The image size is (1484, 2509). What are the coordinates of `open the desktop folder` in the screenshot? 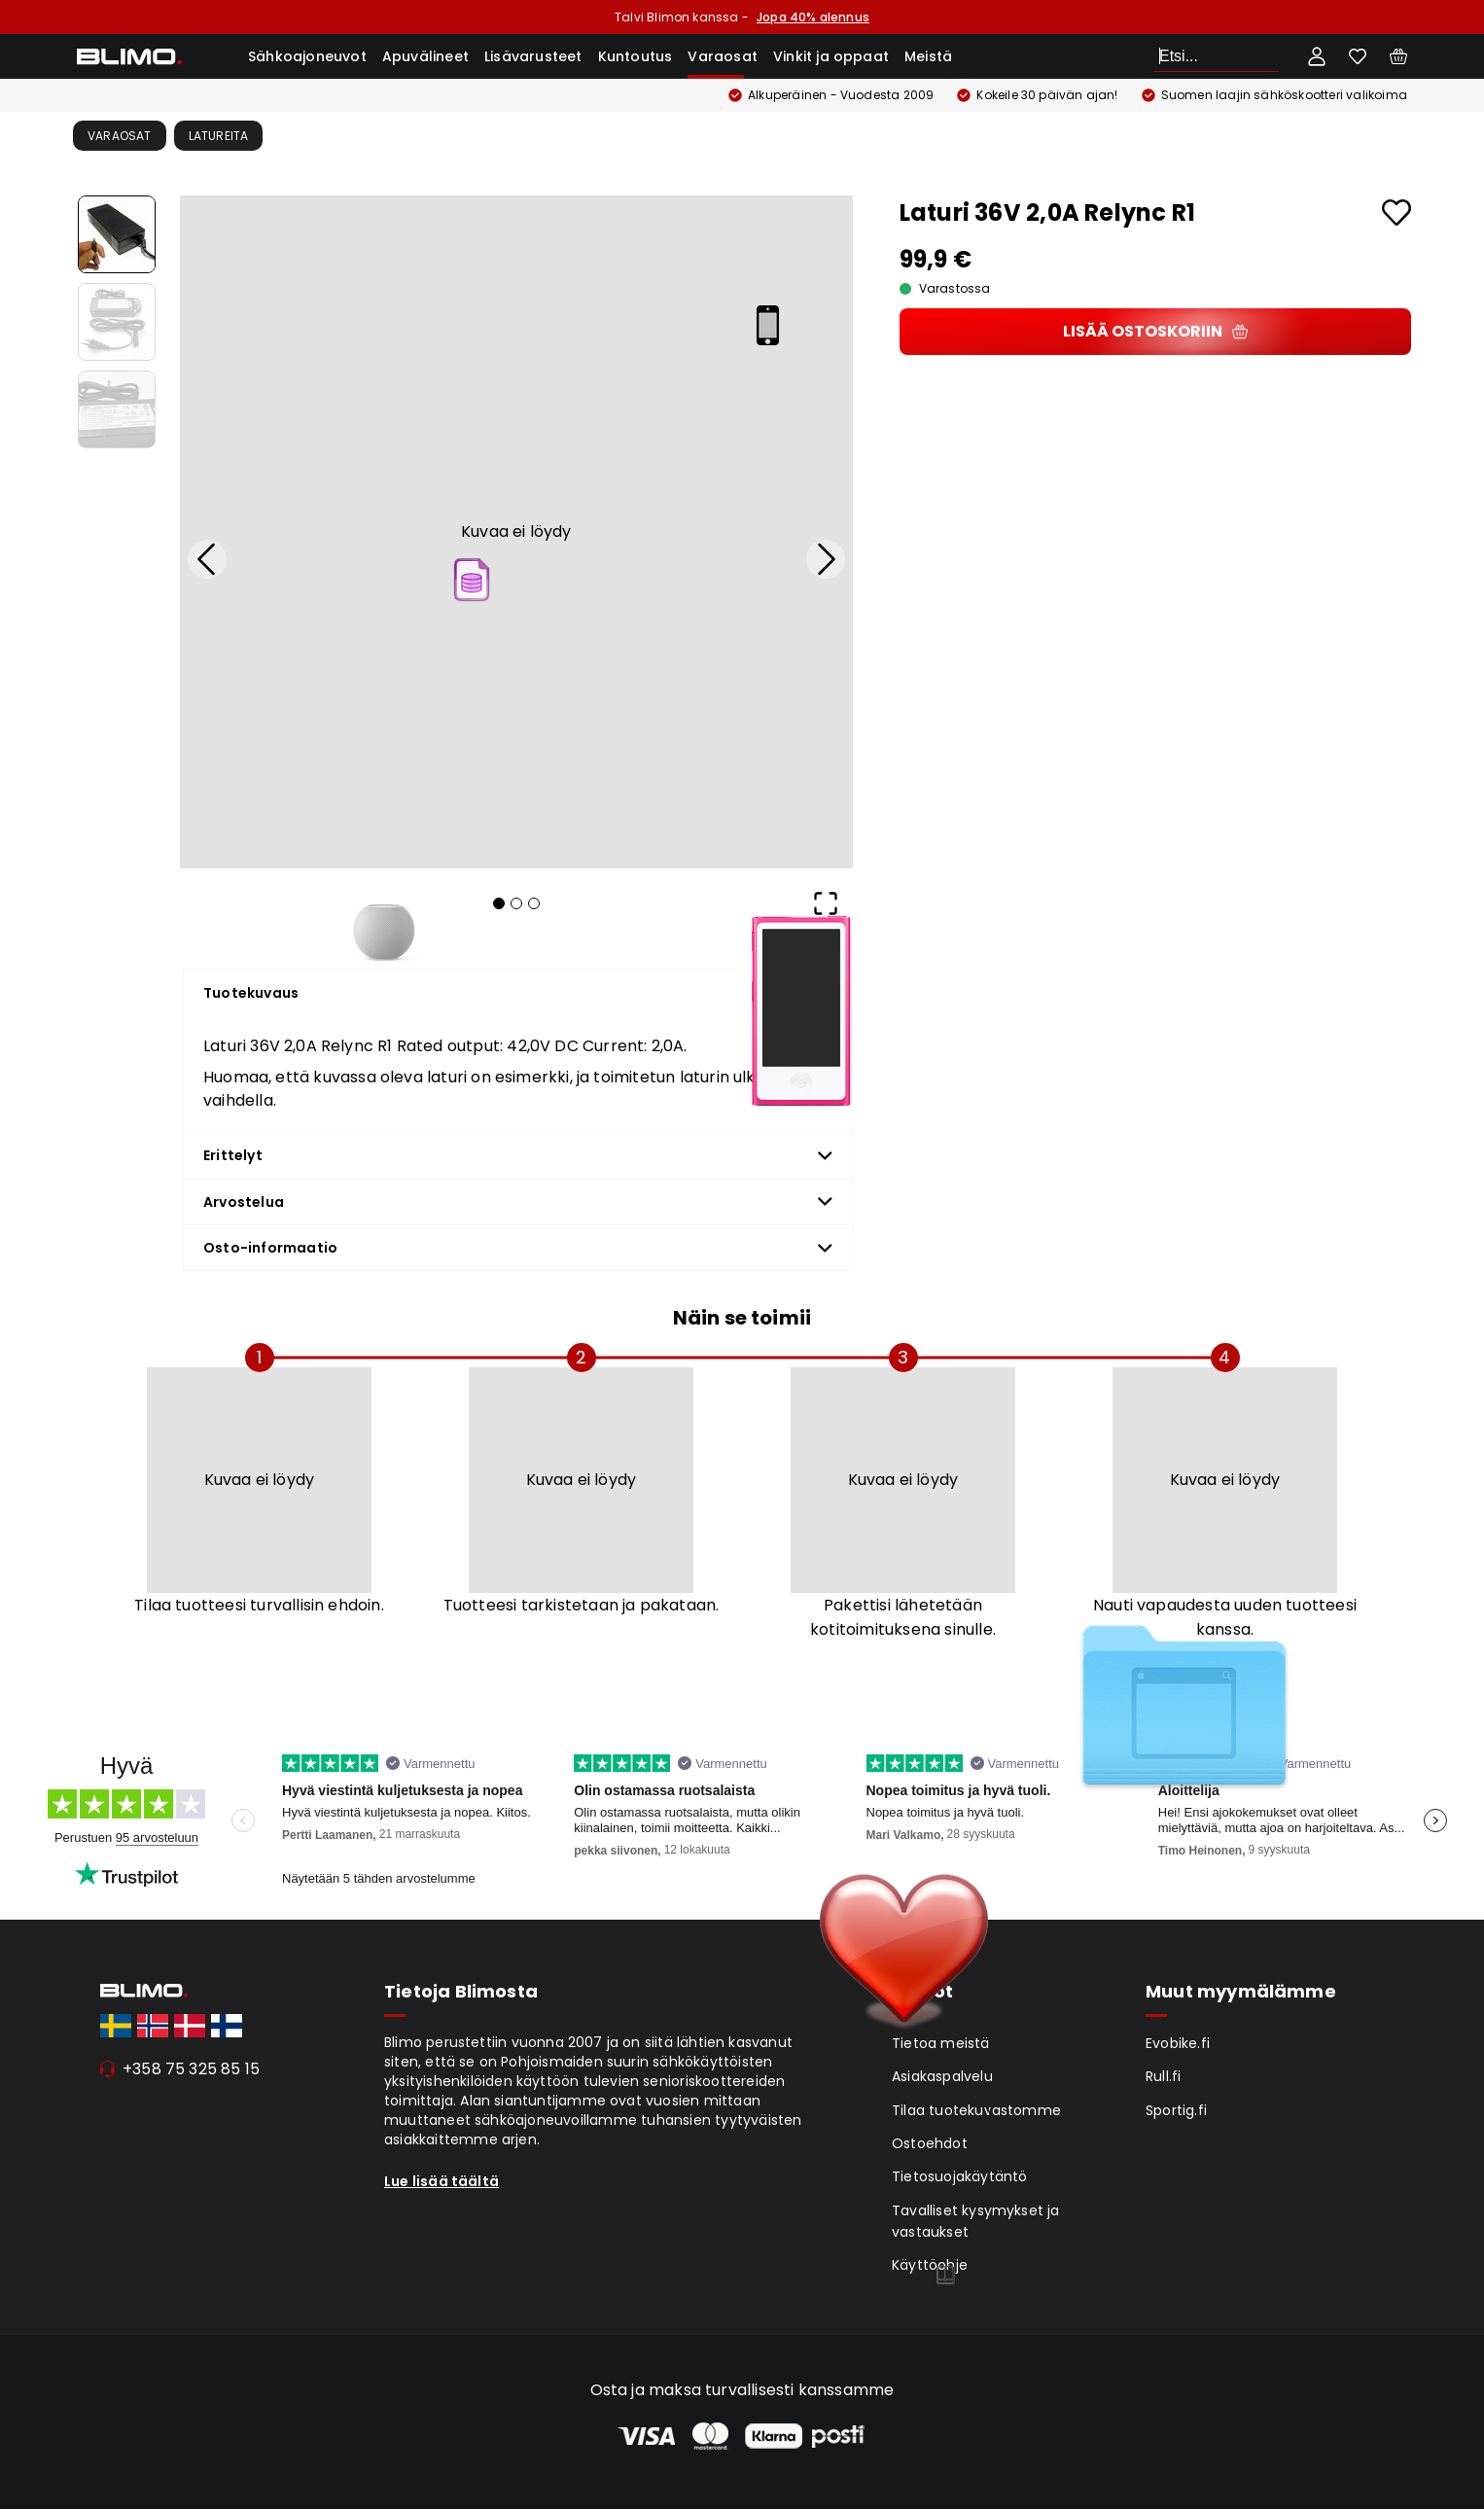 It's located at (1184, 1705).